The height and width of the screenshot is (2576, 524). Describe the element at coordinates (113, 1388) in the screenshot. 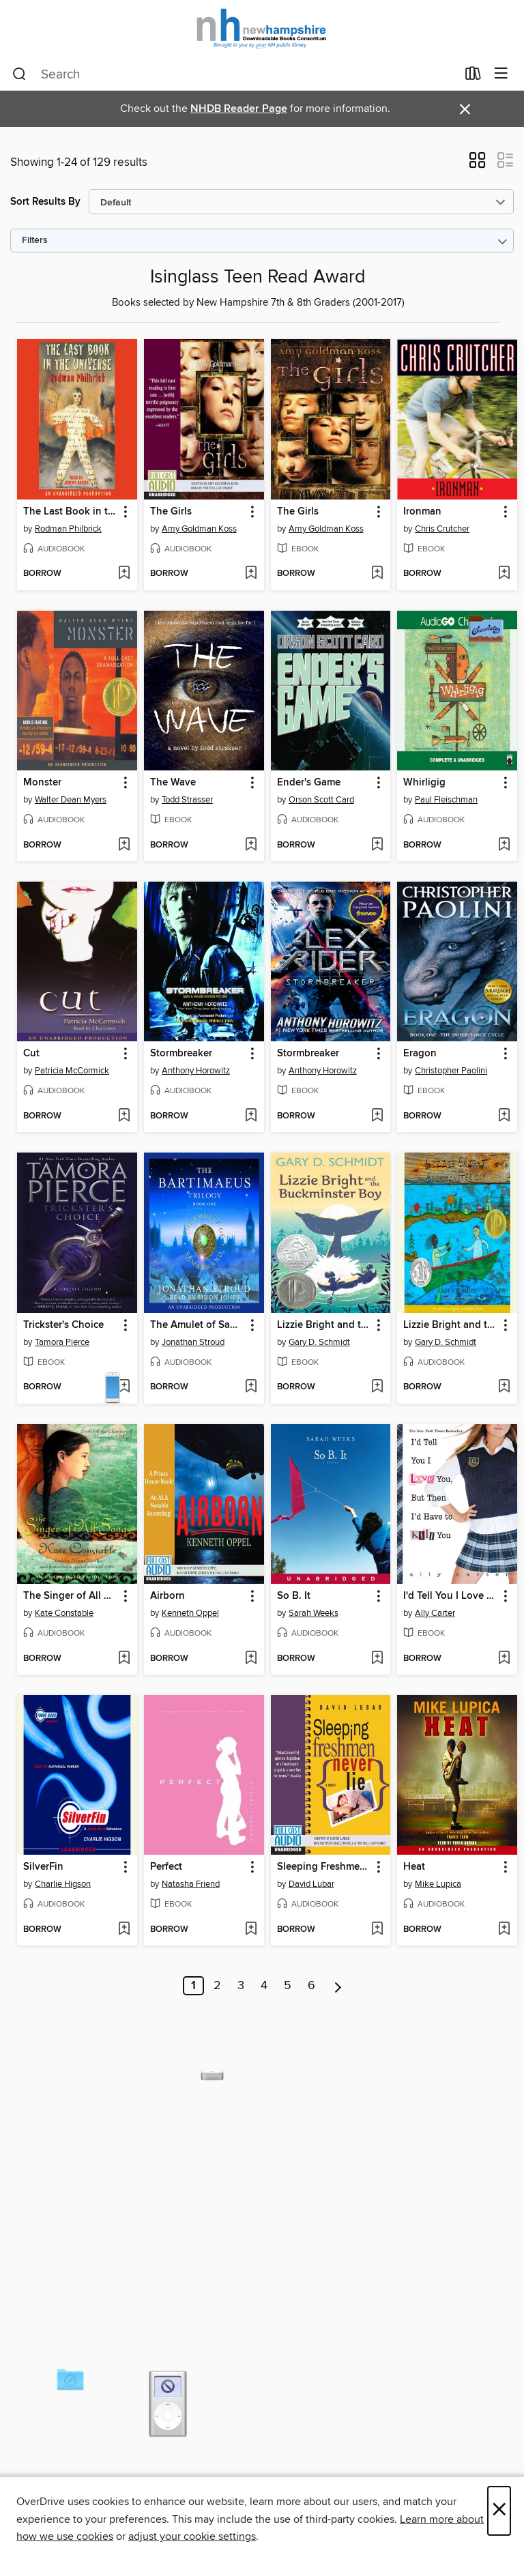

I see `iPod Touch device connected` at that location.